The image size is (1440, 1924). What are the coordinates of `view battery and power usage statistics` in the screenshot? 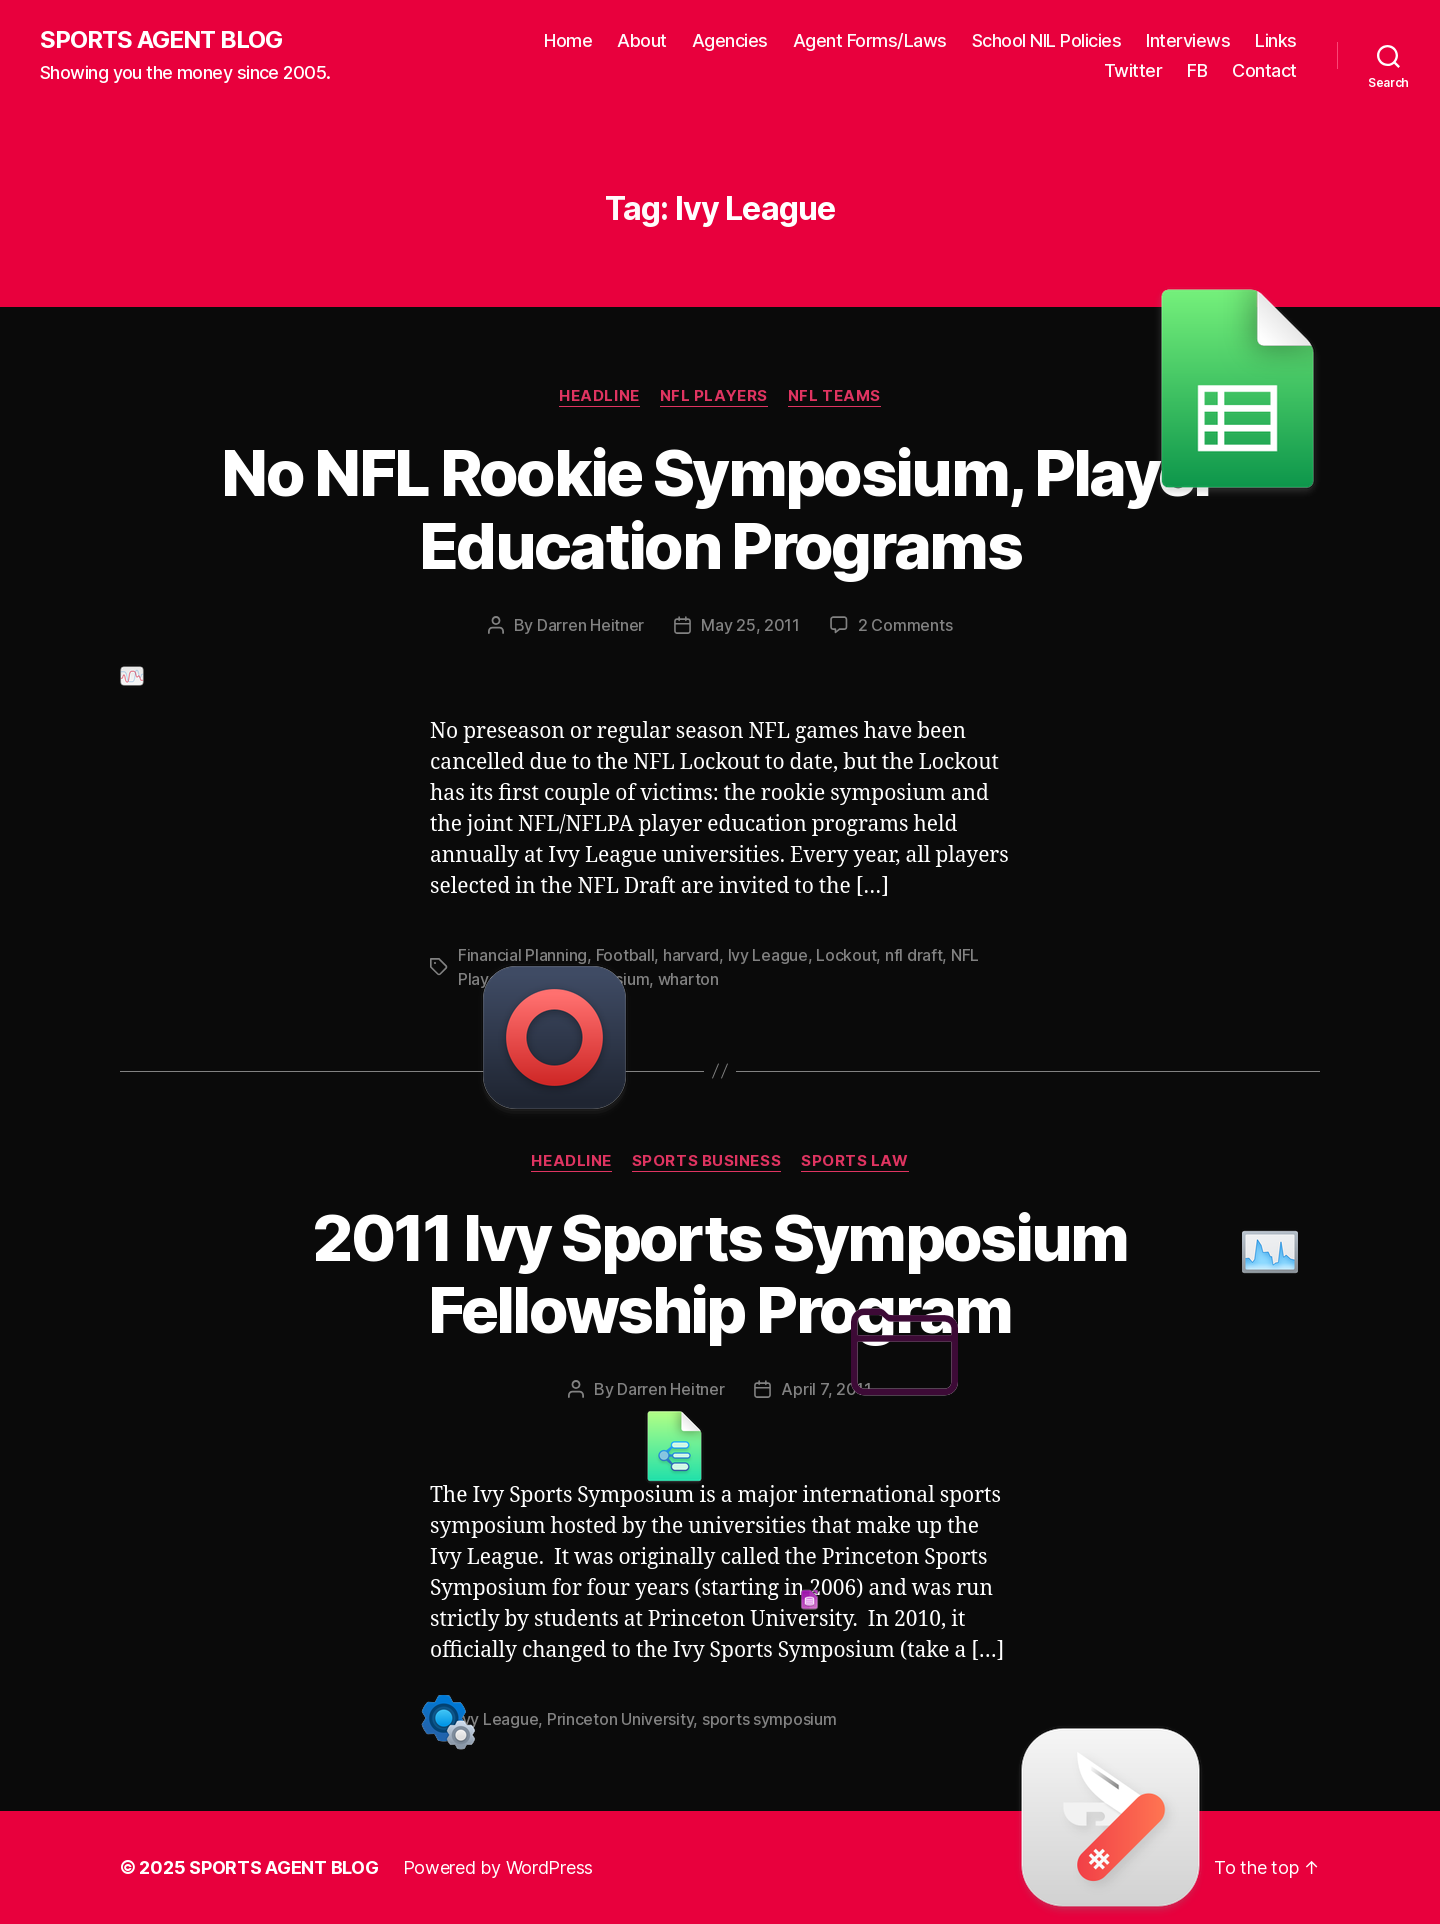 It's located at (132, 676).